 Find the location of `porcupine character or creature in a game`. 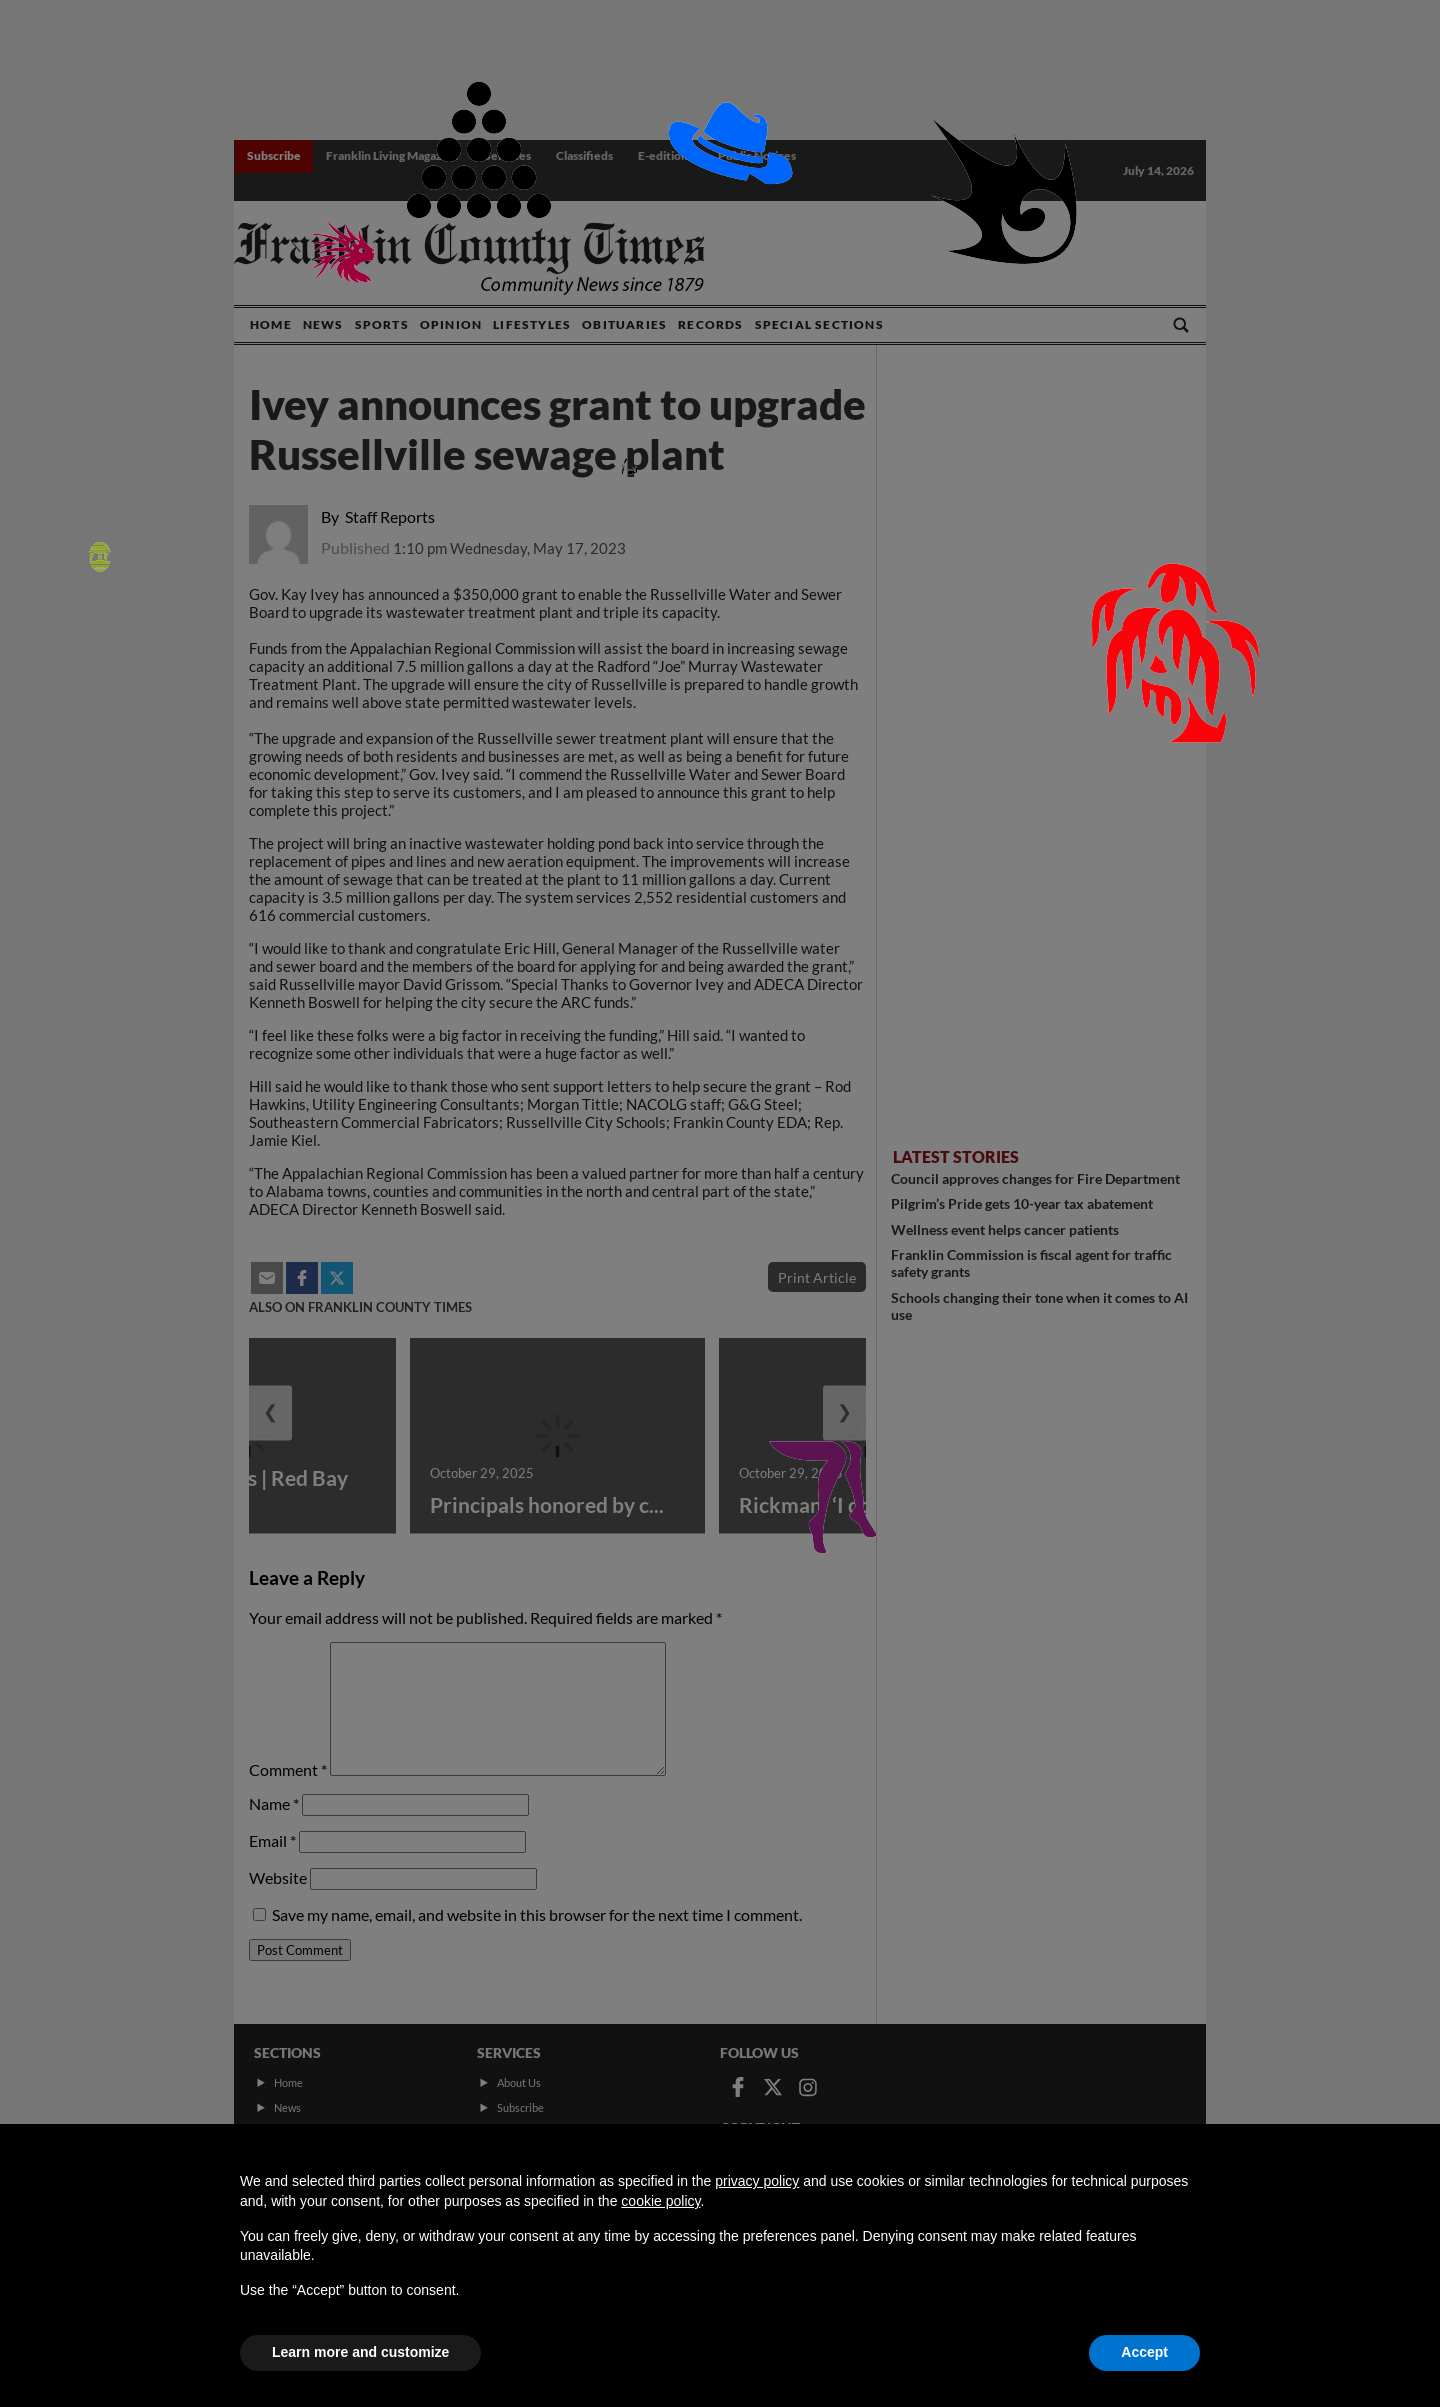

porcupine character or creature in a game is located at coordinates (344, 252).